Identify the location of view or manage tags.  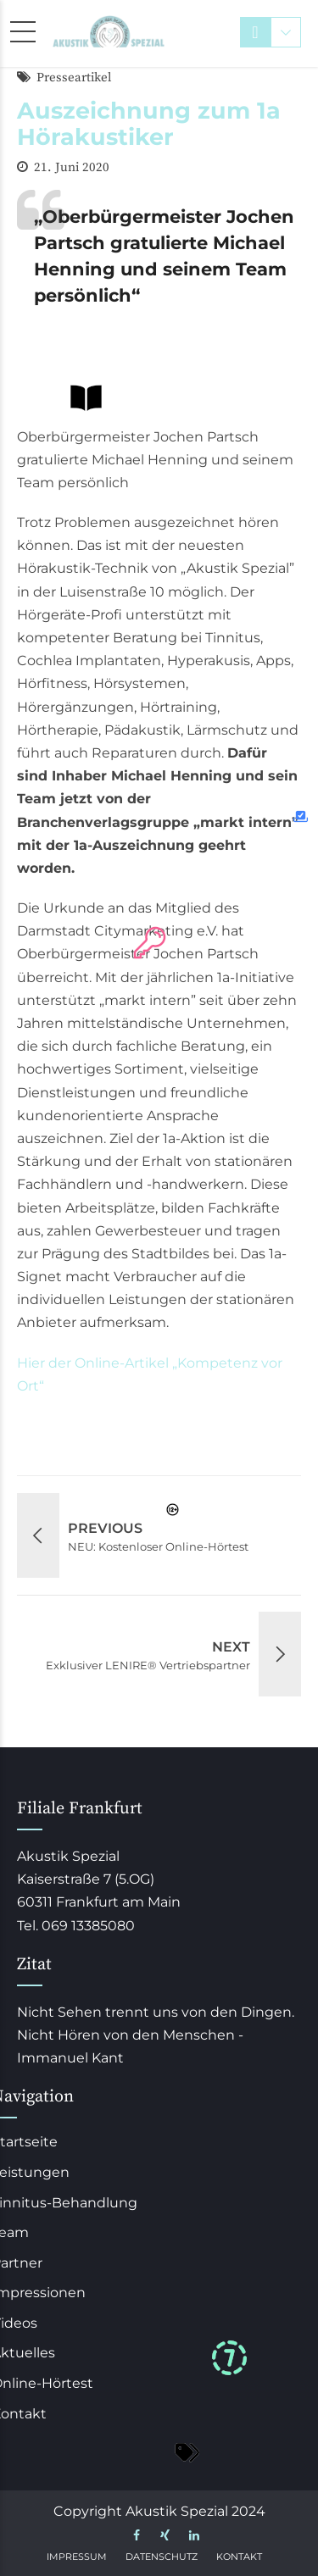
(187, 2453).